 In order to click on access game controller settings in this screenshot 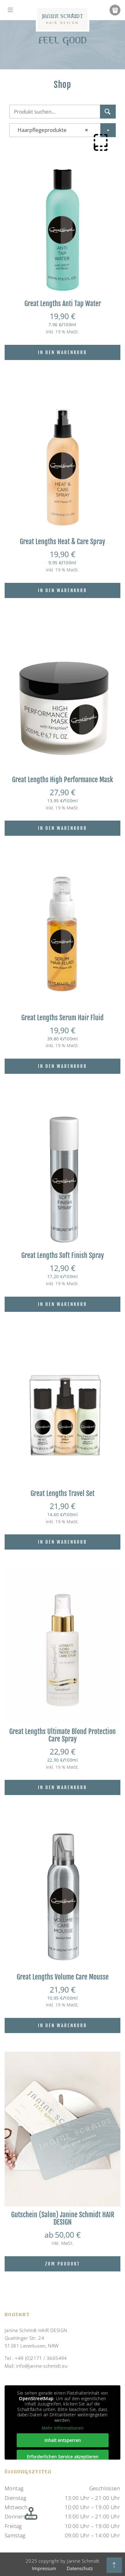, I will do `click(31, 2513)`.